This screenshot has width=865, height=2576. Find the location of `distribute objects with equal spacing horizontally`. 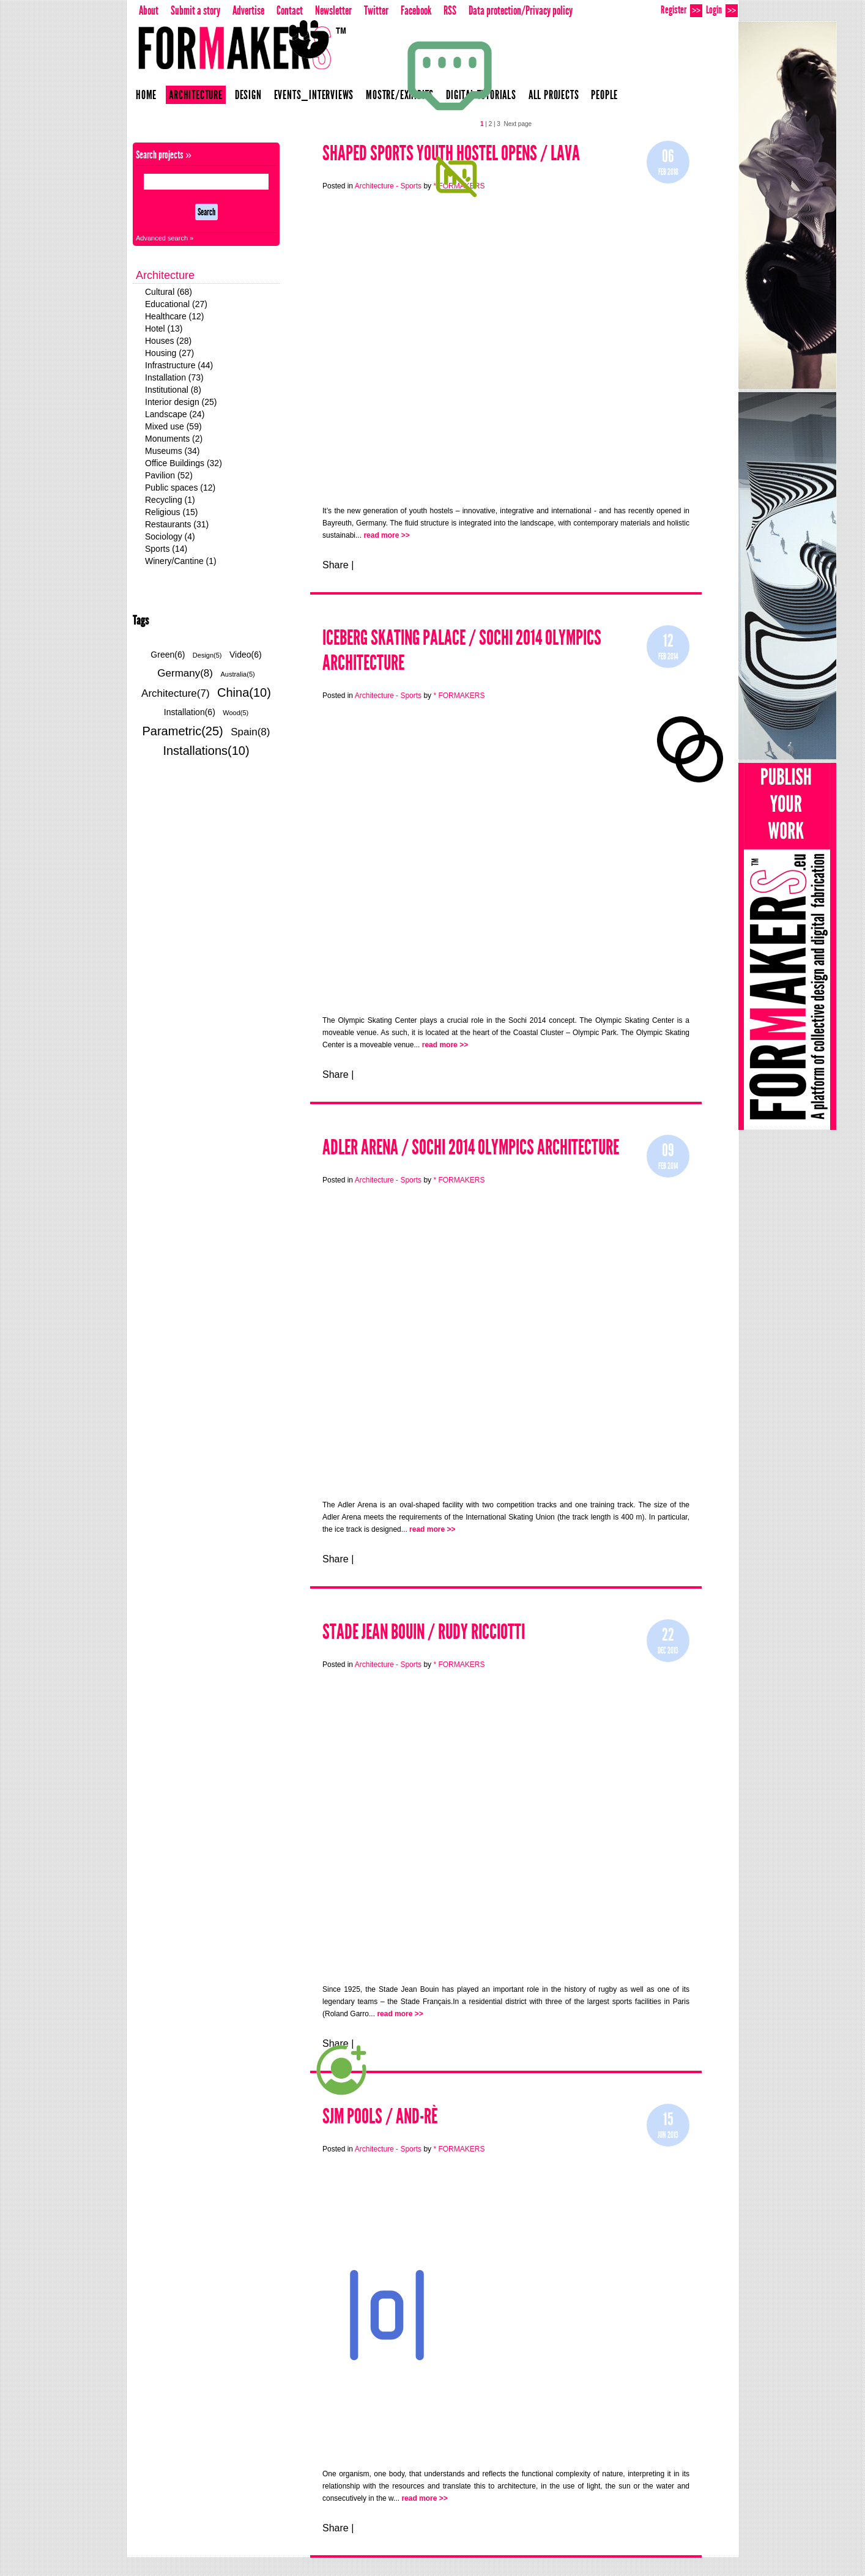

distribute objects with equal spacing horizontally is located at coordinates (387, 2315).